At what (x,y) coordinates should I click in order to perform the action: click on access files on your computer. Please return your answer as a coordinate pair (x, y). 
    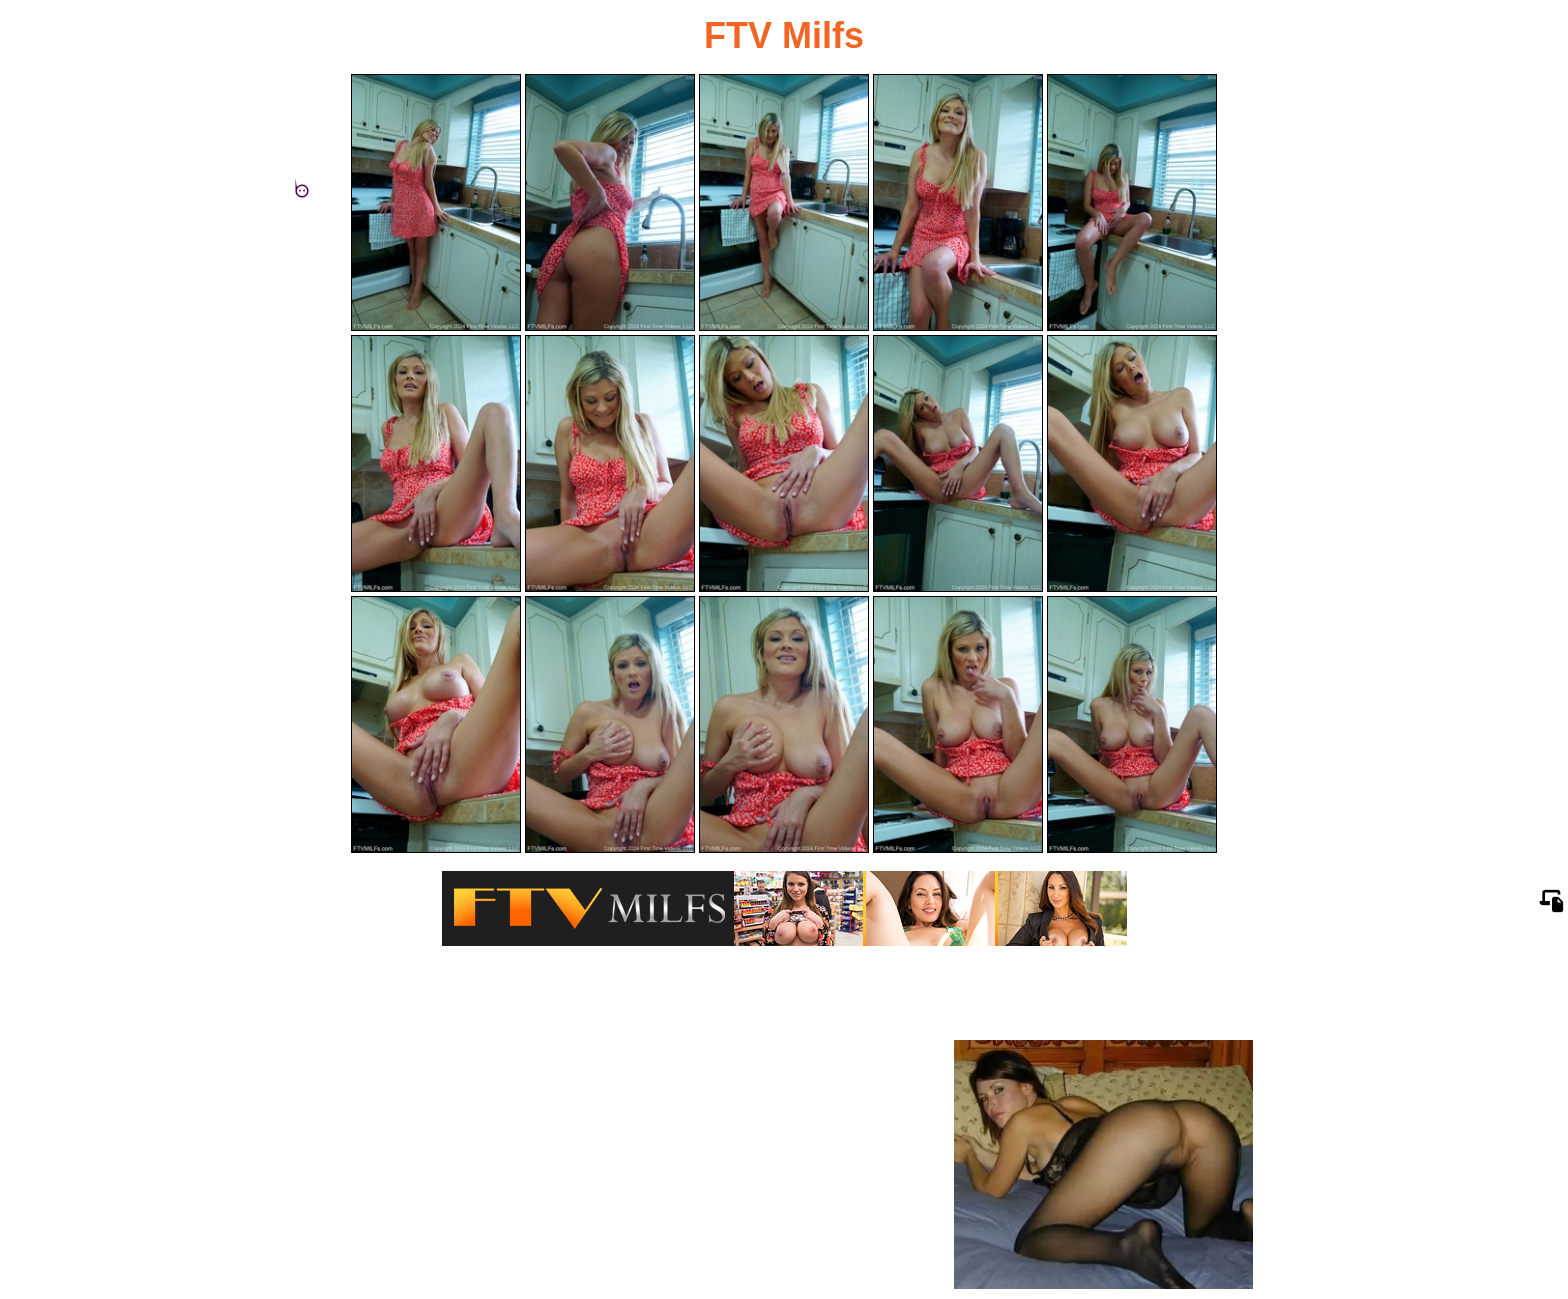
    Looking at the image, I should click on (1552, 901).